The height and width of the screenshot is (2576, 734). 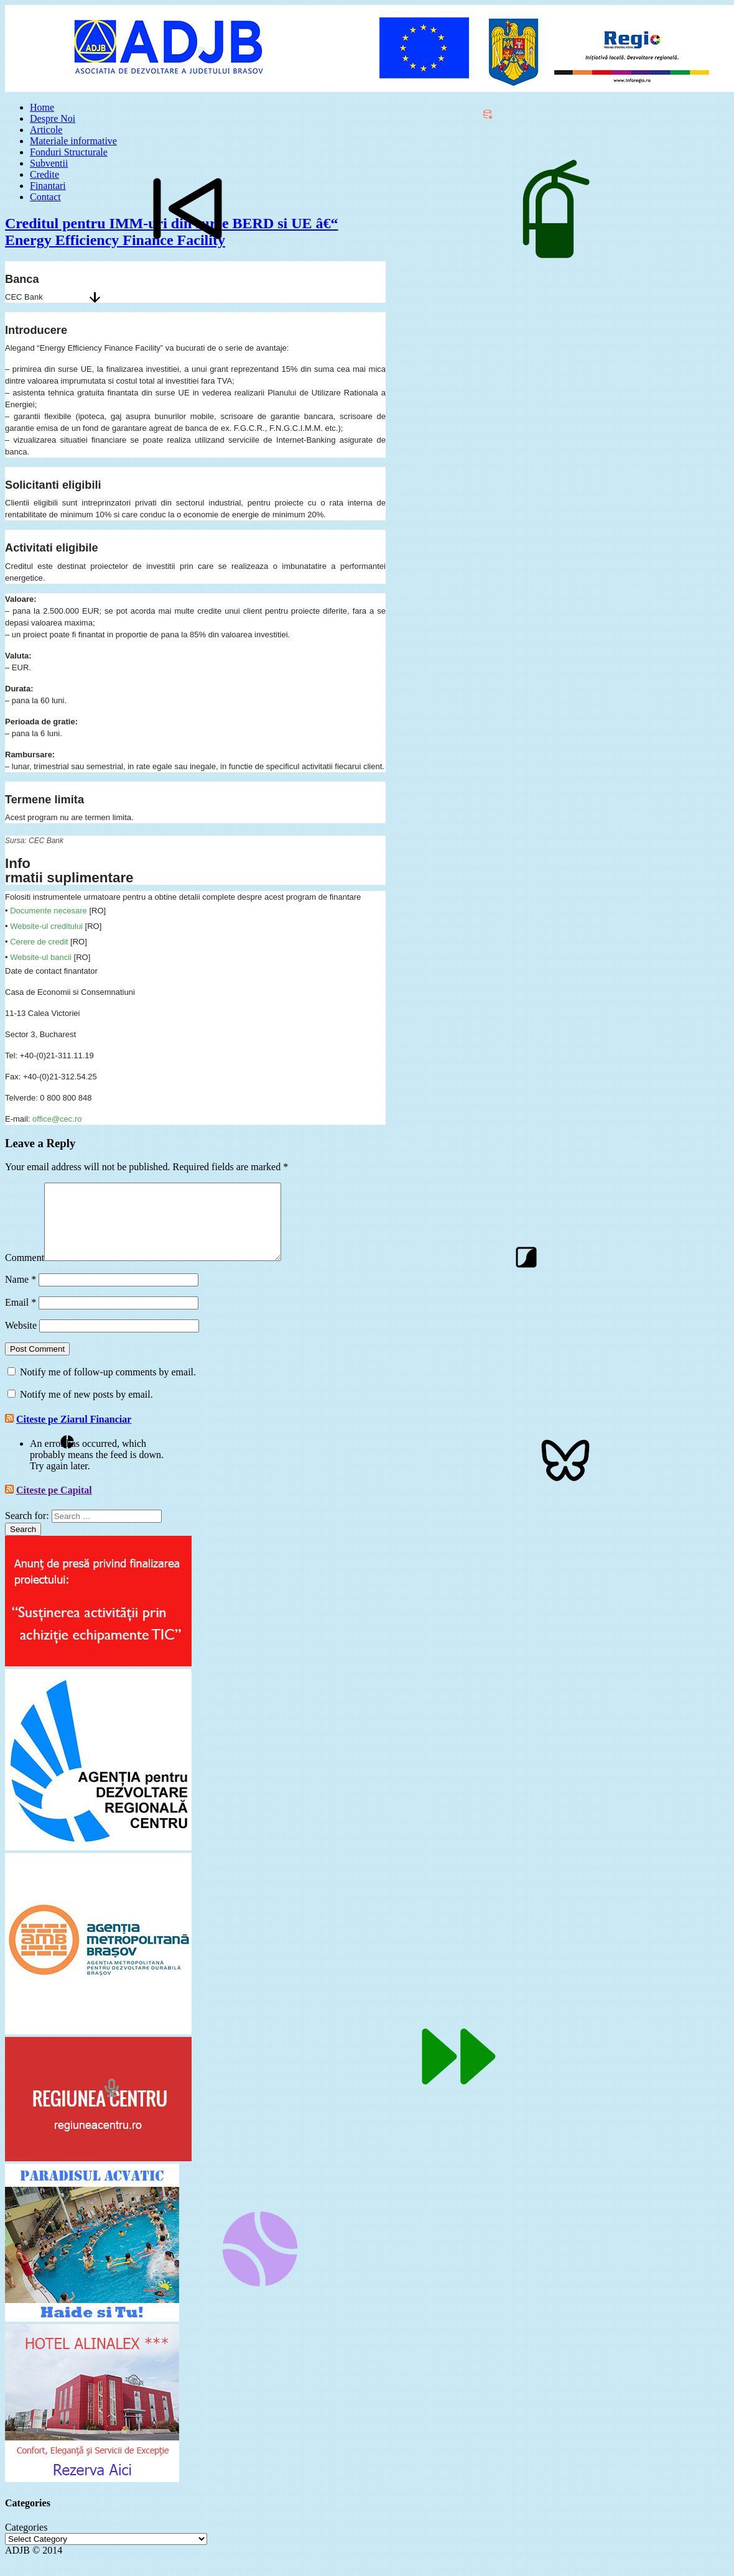 What do you see at coordinates (260, 2249) in the screenshot?
I see `access tennis or sports-related features` at bounding box center [260, 2249].